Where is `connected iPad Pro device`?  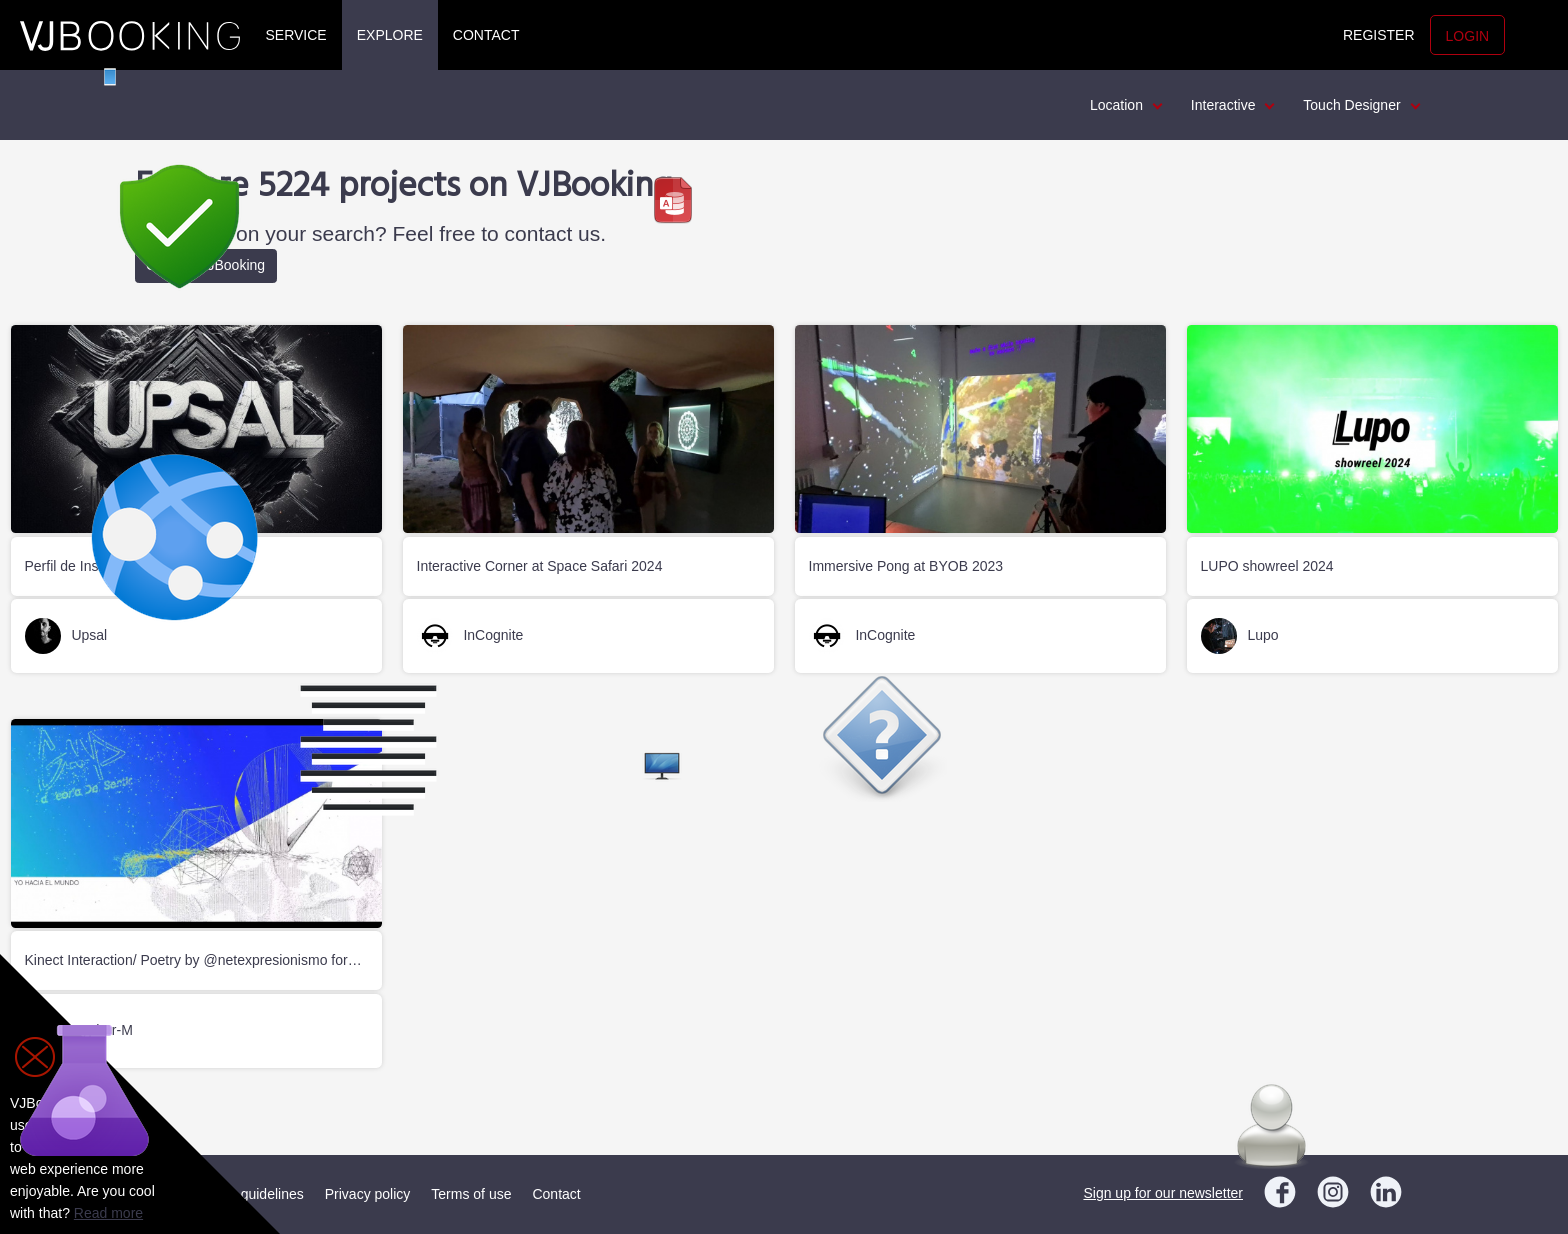
connected iPad Pro device is located at coordinates (110, 77).